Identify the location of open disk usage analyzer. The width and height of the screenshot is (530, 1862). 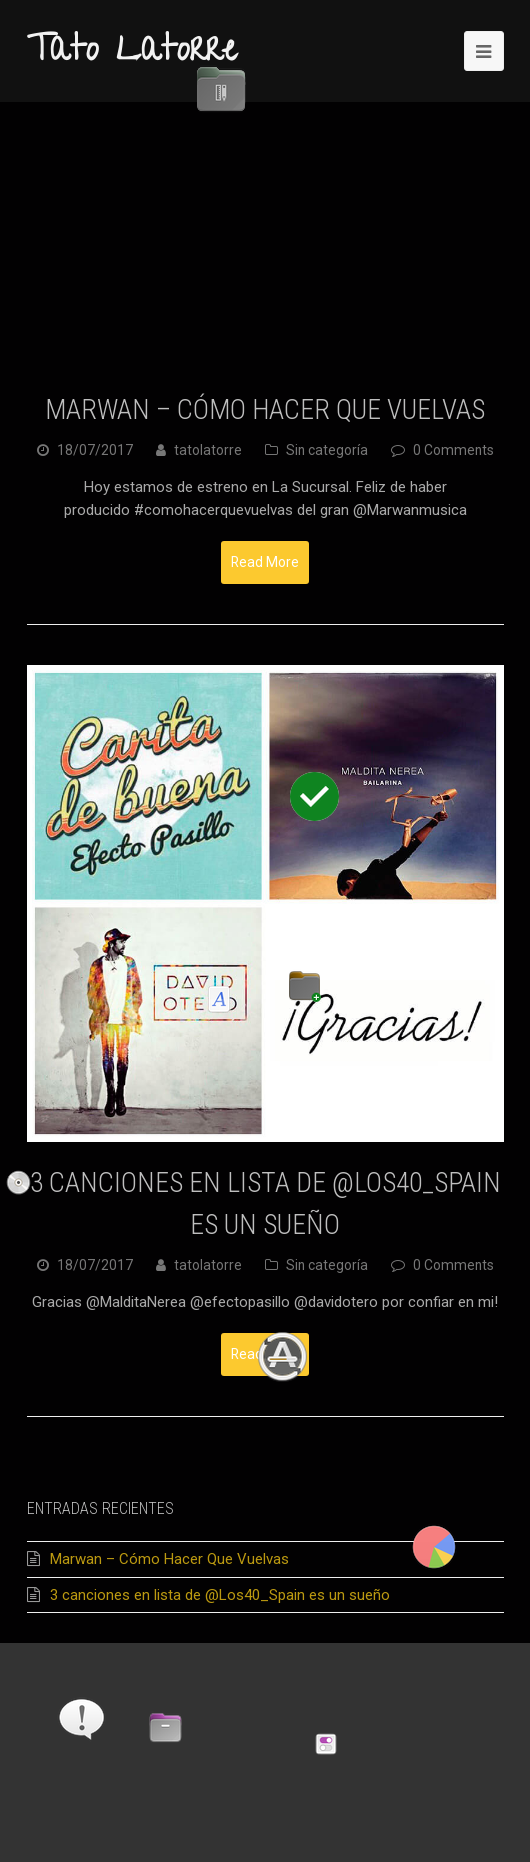
(434, 1547).